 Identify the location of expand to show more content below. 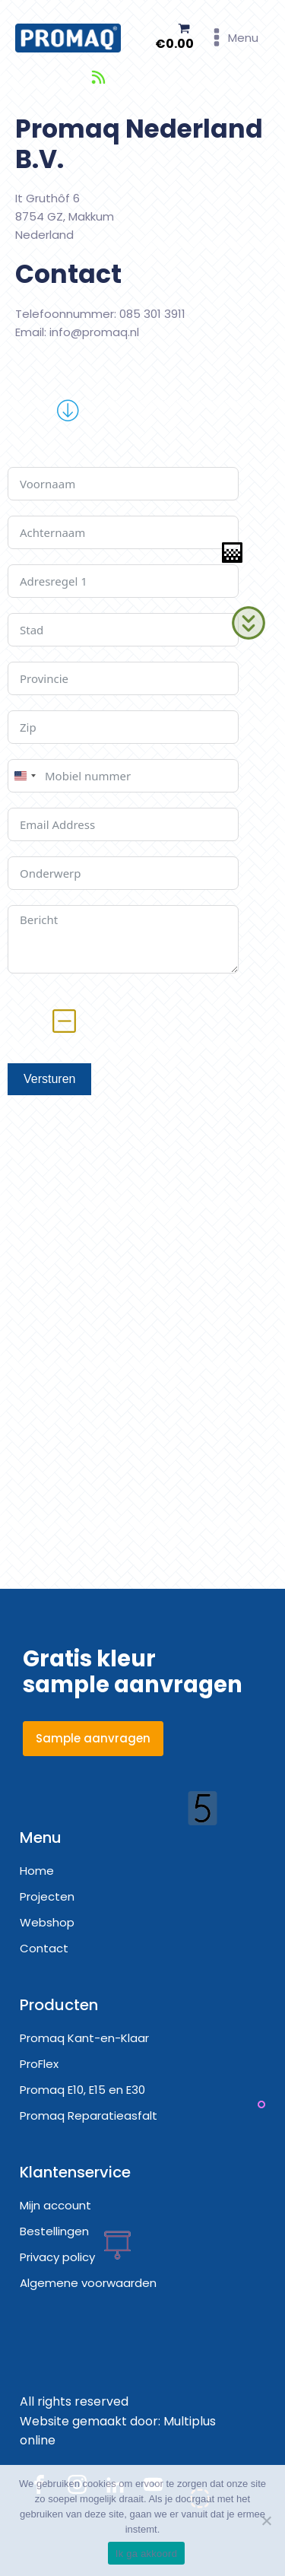
(249, 623).